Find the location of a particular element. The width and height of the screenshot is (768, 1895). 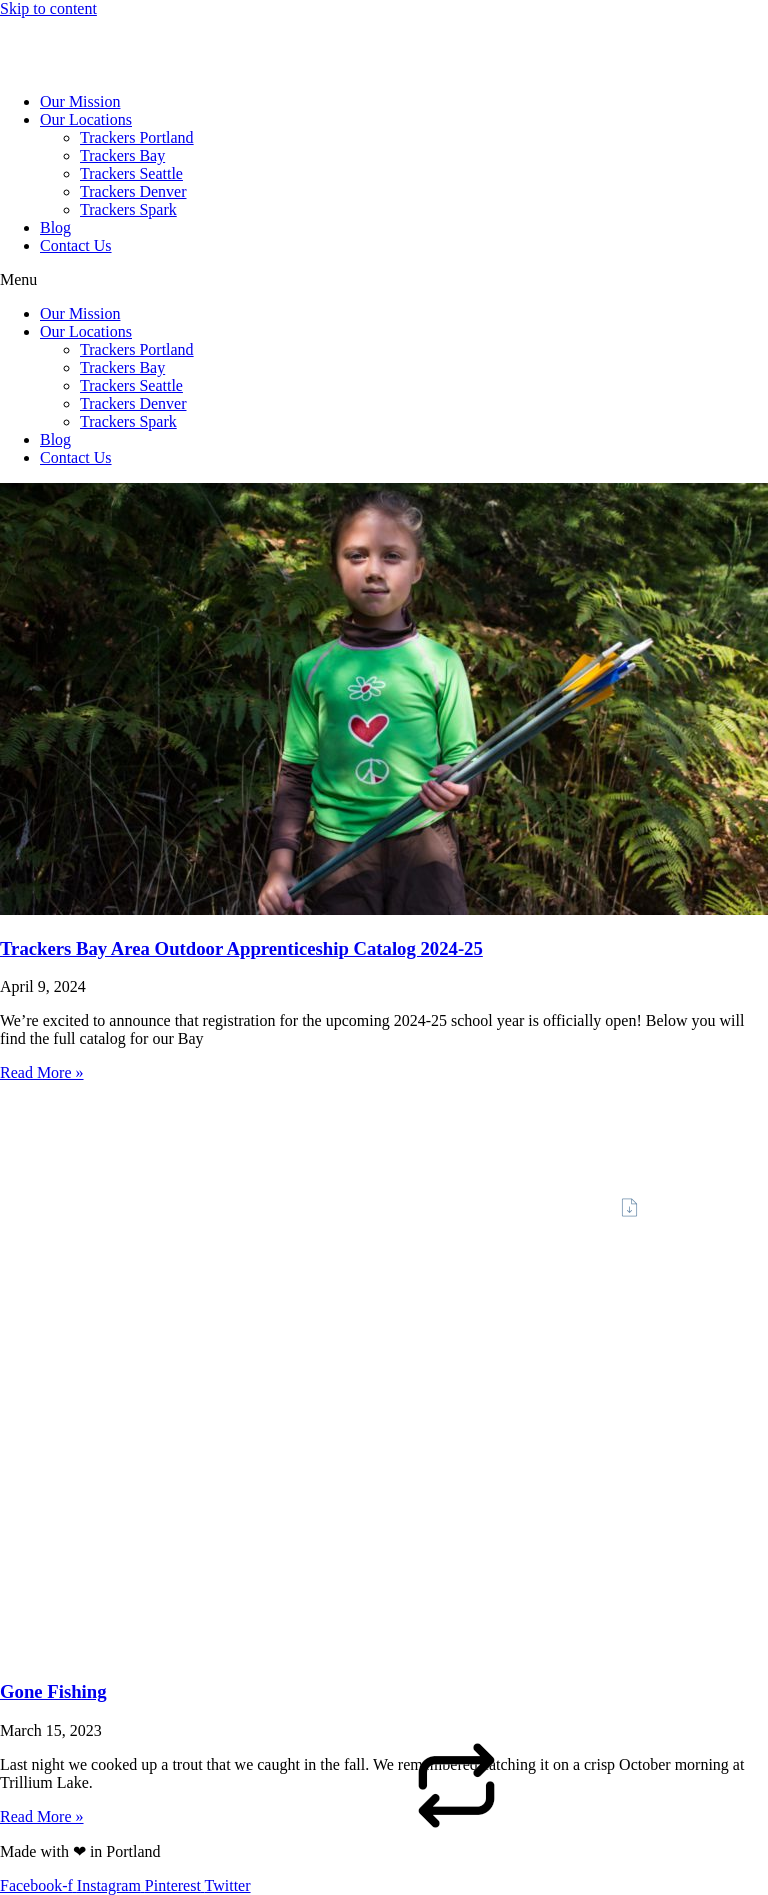

download a file is located at coordinates (629, 1207).